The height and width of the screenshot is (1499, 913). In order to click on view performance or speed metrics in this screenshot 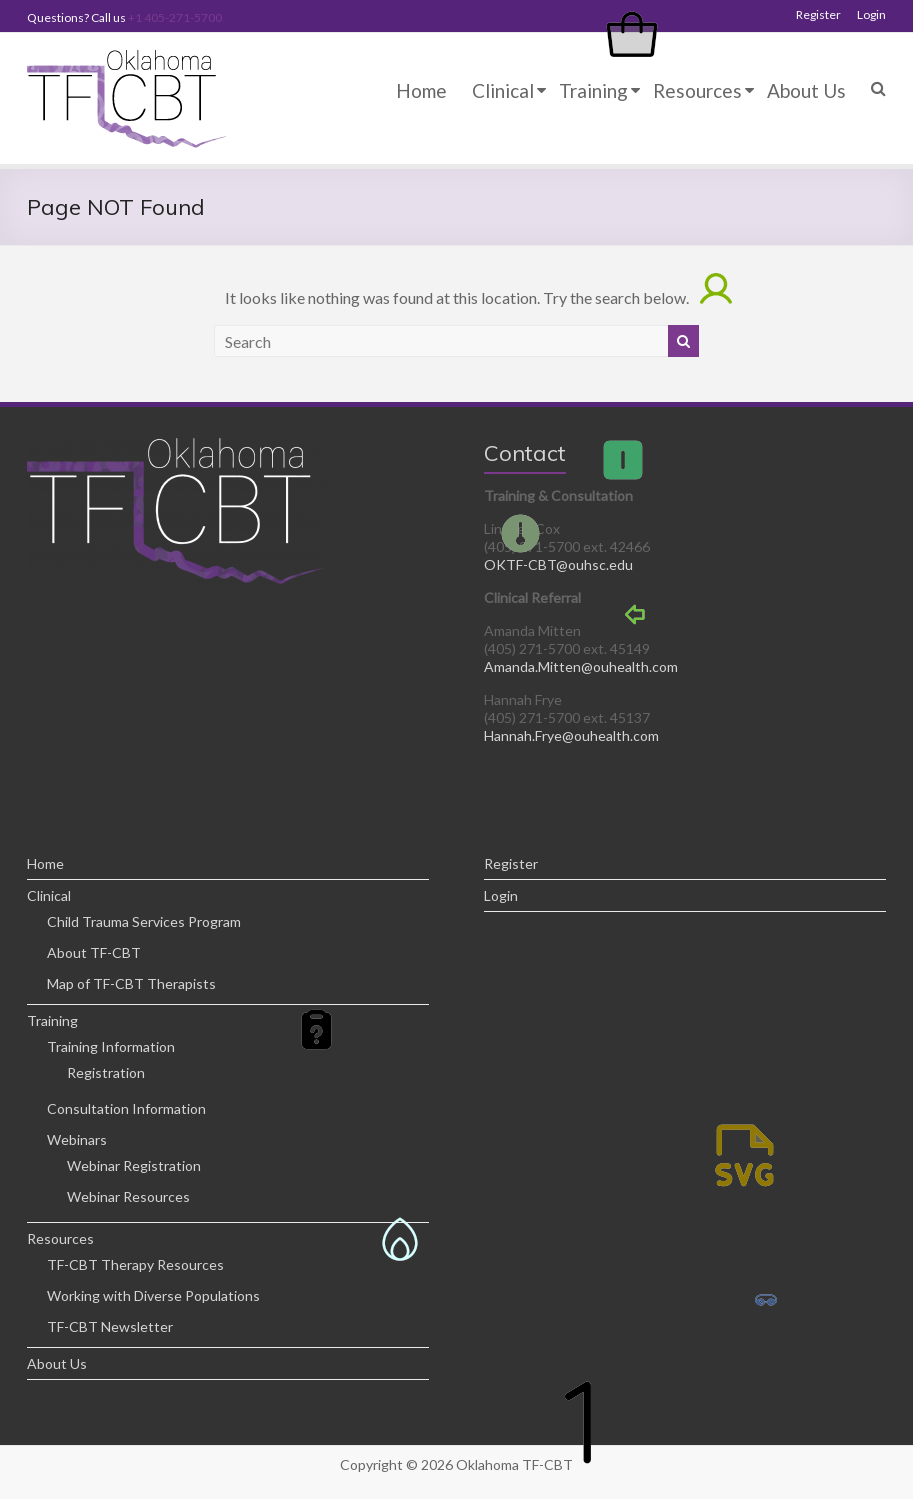, I will do `click(520, 533)`.